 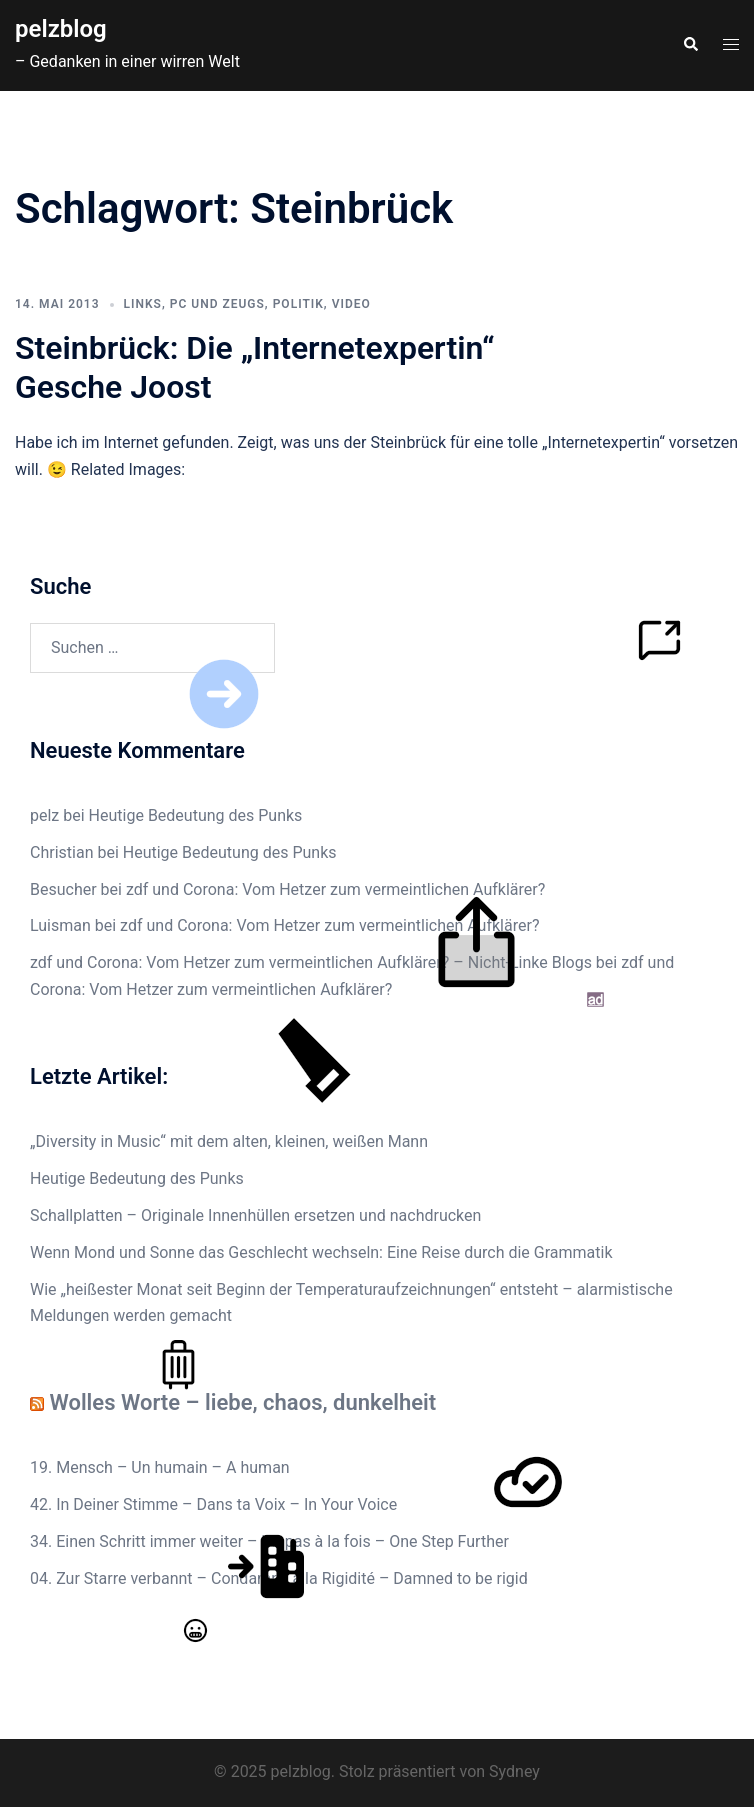 I want to click on file successfully uploaded to cloud storage, so click(x=528, y=1482).